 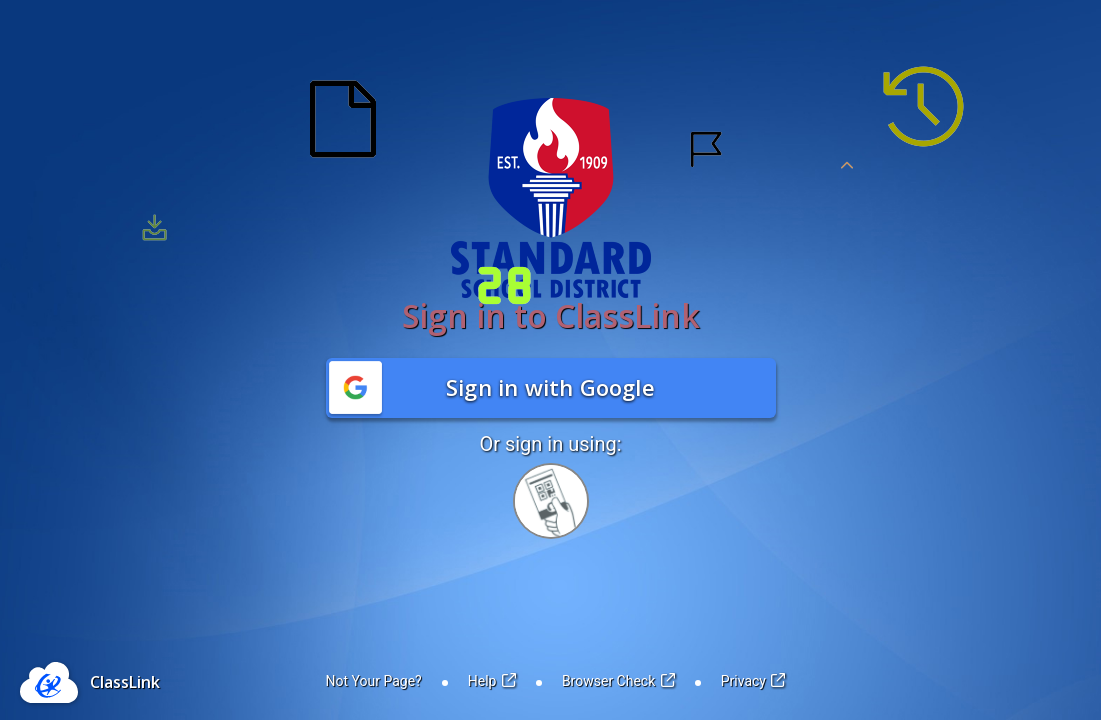 I want to click on create a new file, so click(x=343, y=119).